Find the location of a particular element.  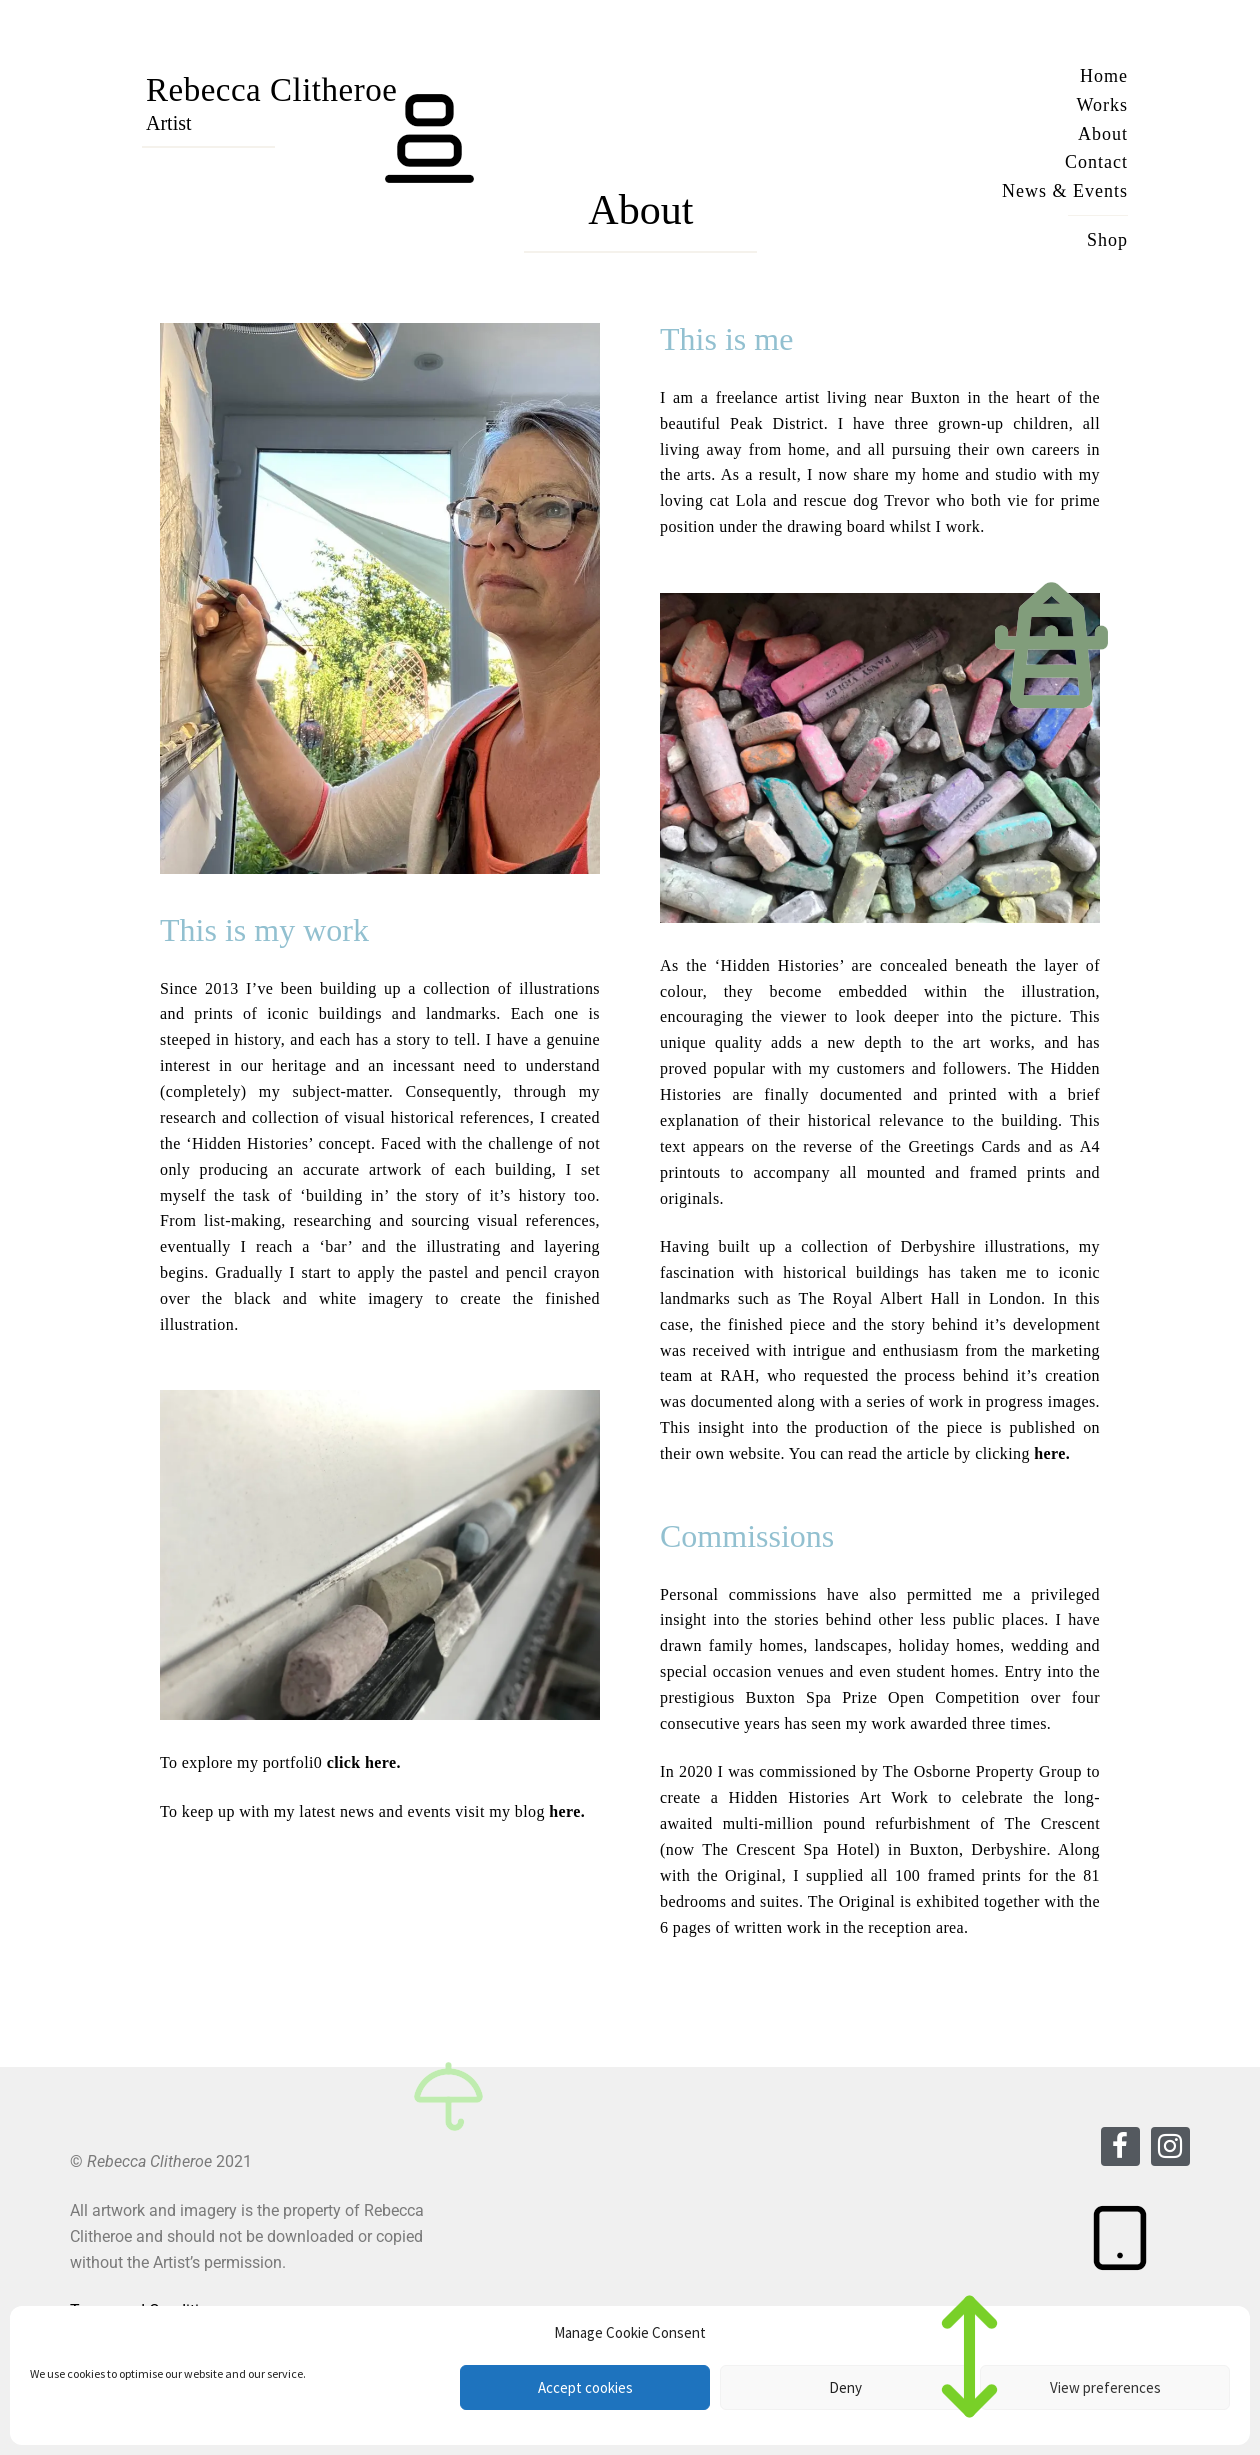

access website accessibility or guidance features is located at coordinates (1051, 649).